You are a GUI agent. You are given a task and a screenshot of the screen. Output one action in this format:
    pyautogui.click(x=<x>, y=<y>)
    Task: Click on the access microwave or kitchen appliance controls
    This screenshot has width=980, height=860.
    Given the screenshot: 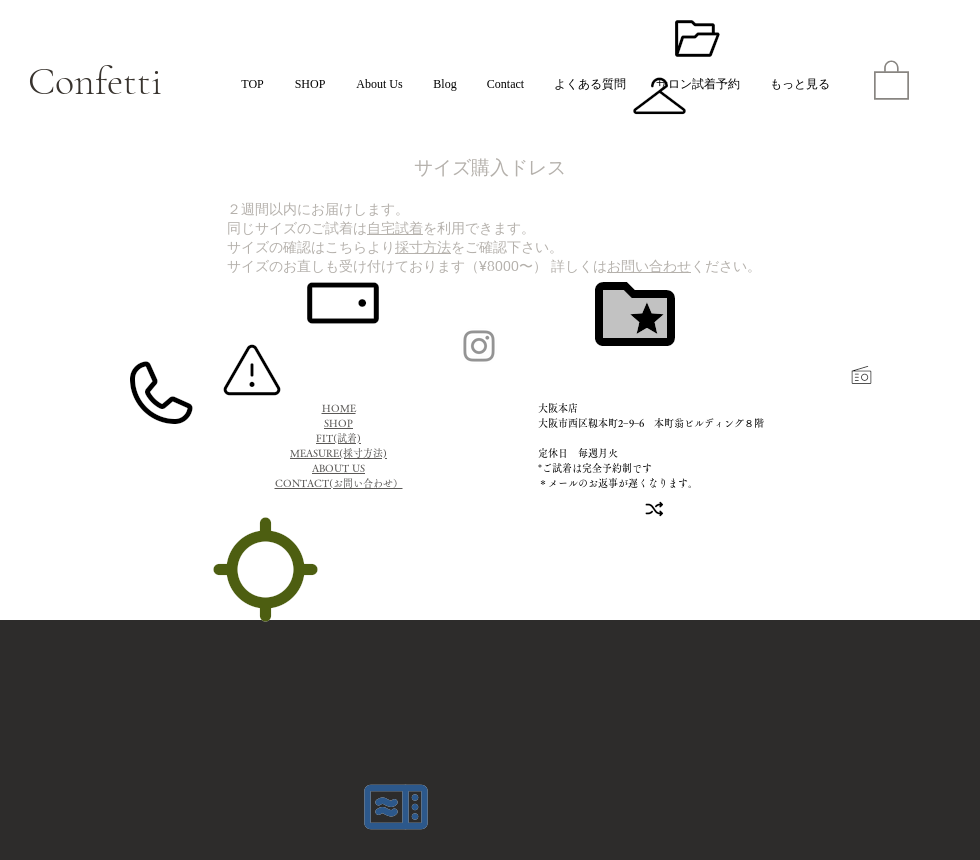 What is the action you would take?
    pyautogui.click(x=396, y=807)
    